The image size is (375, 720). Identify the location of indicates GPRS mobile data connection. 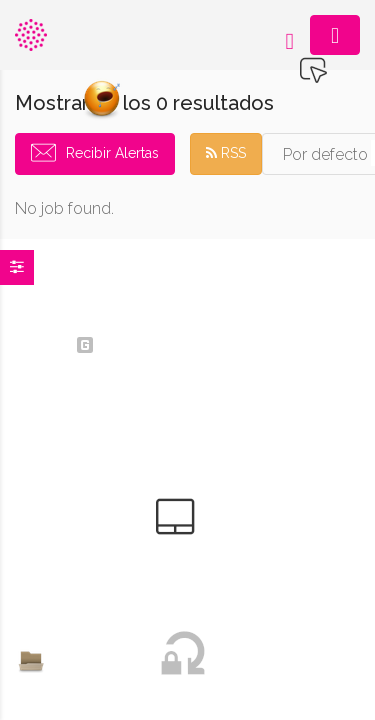
(85, 345).